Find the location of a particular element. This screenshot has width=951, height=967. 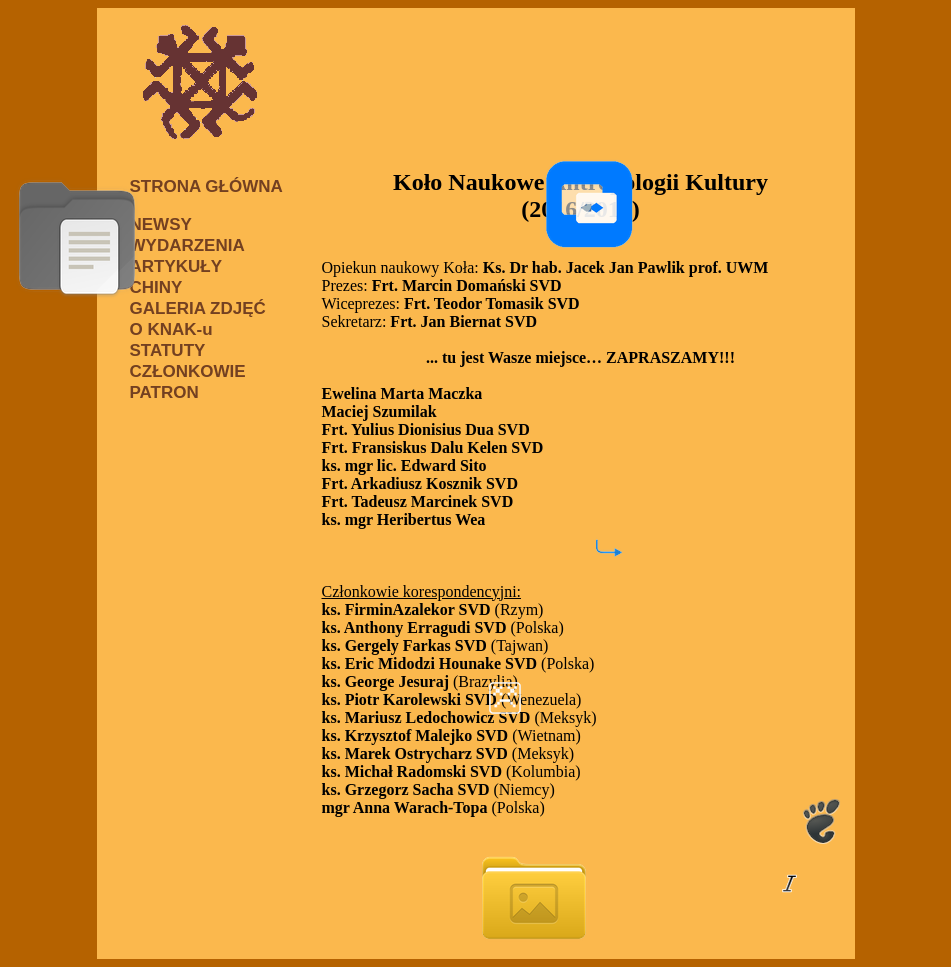

forward an email to another recipient is located at coordinates (609, 546).